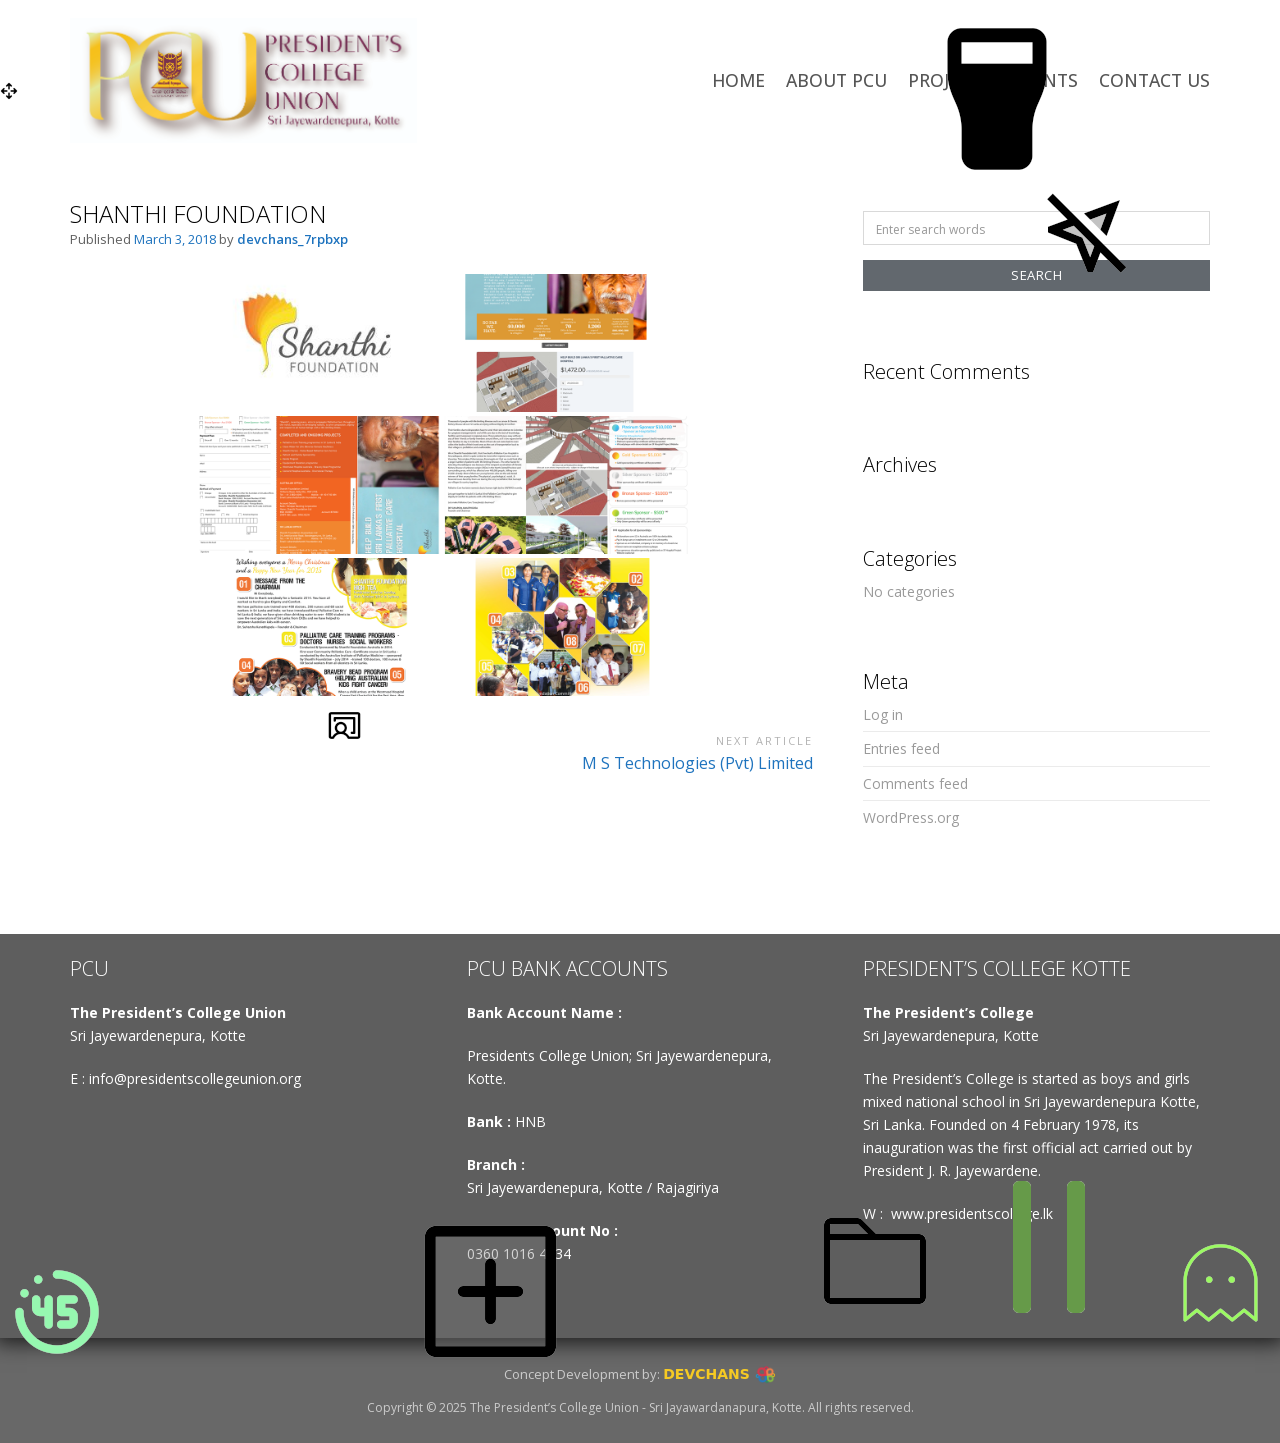 The height and width of the screenshot is (1443, 1280). Describe the element at coordinates (875, 1261) in the screenshot. I see `open folder to view files` at that location.